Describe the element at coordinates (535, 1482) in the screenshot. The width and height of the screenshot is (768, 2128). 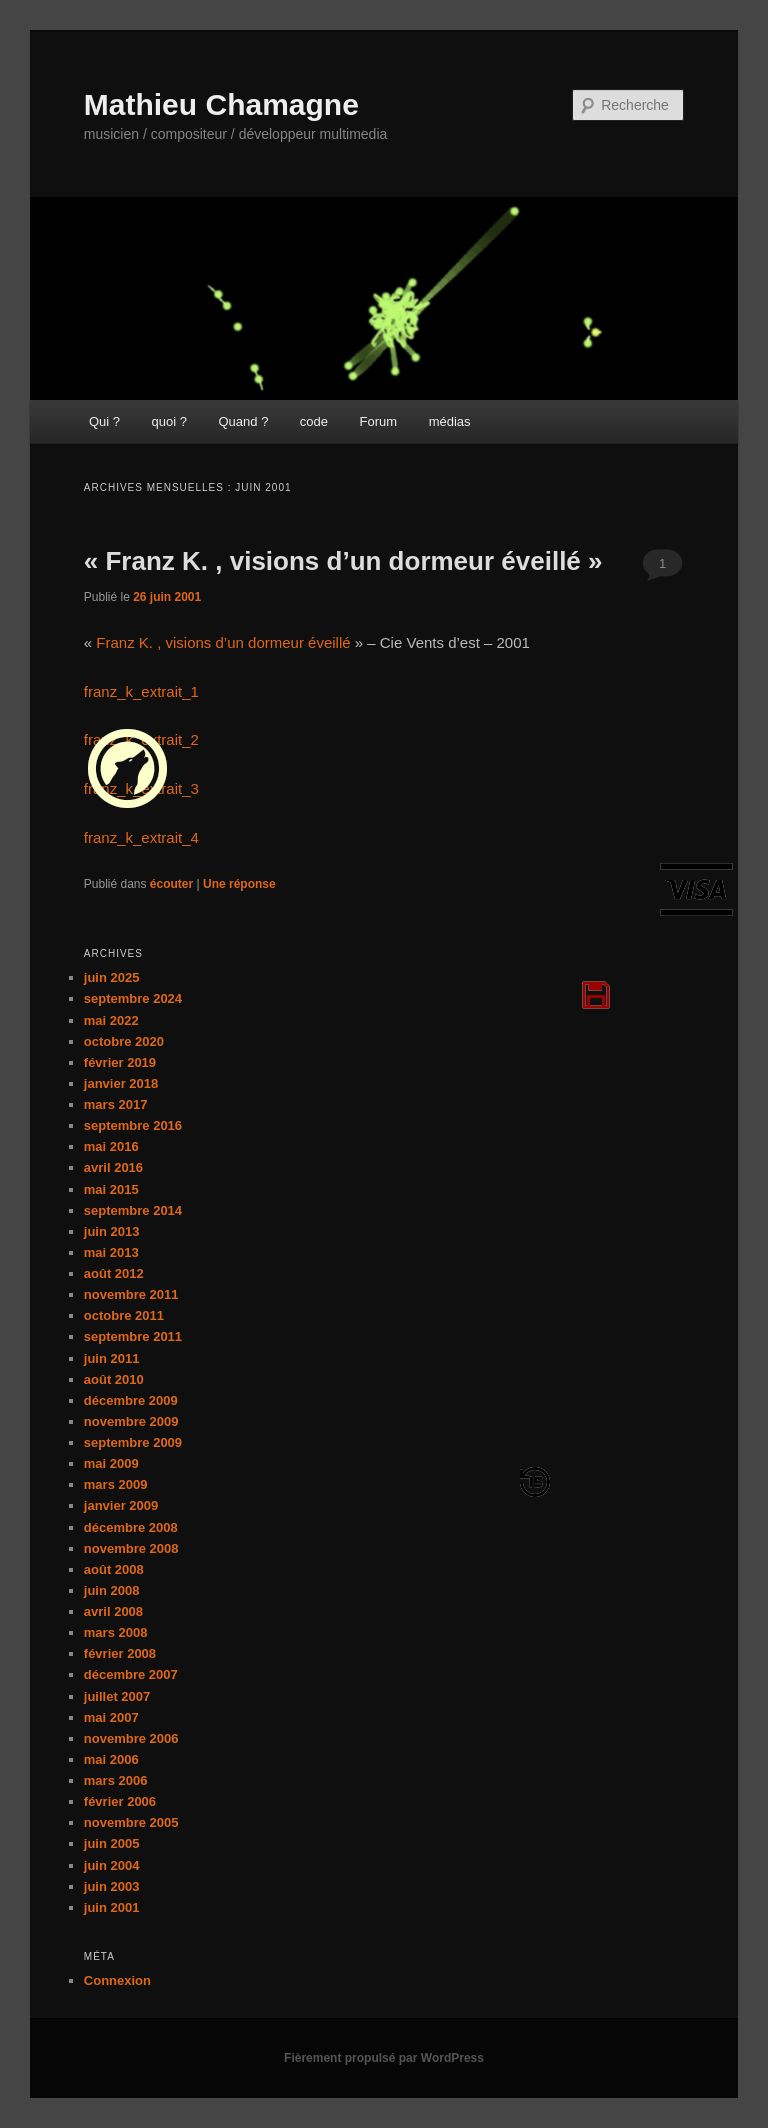
I see `rewind 15 seconds` at that location.